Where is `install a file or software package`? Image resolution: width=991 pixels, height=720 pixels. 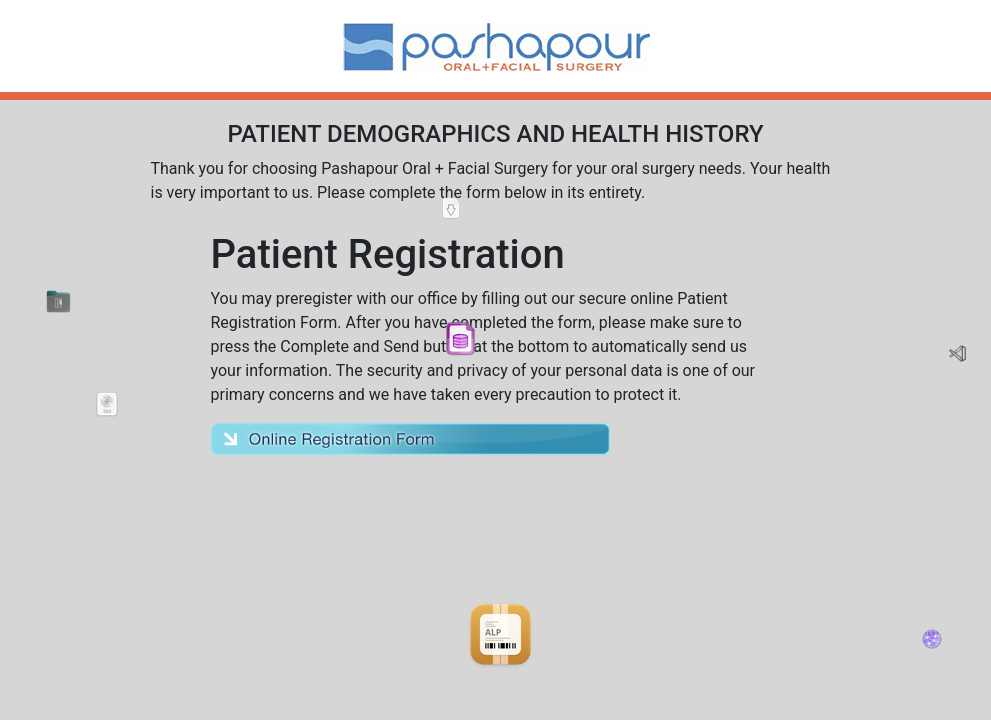
install a file or software package is located at coordinates (451, 208).